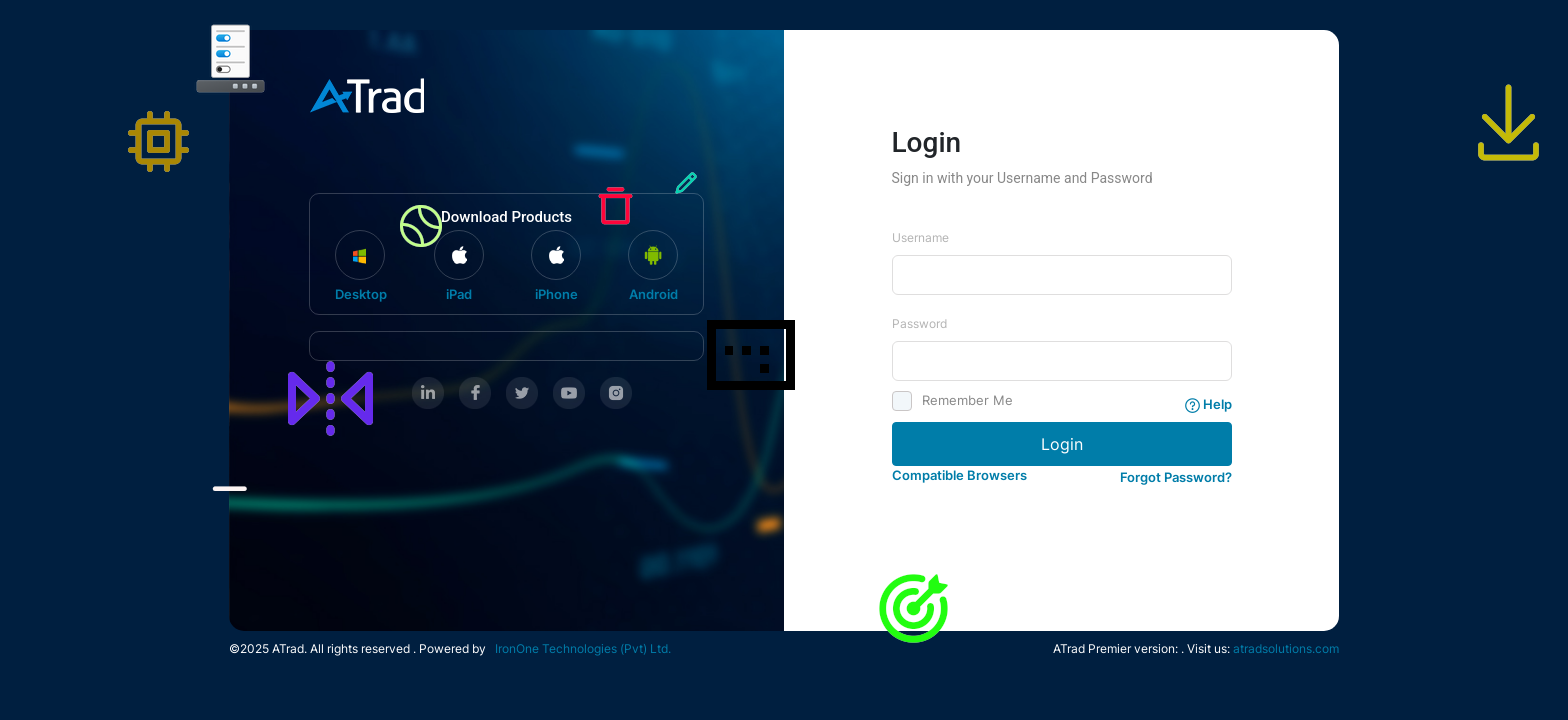 The height and width of the screenshot is (720, 1568). I want to click on view project goals or milestones, so click(913, 608).